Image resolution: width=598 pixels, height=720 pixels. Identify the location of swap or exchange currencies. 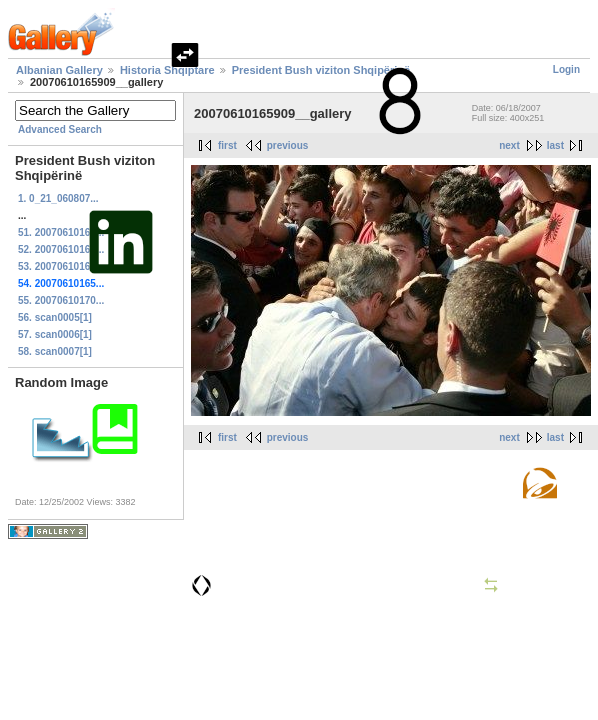
(185, 55).